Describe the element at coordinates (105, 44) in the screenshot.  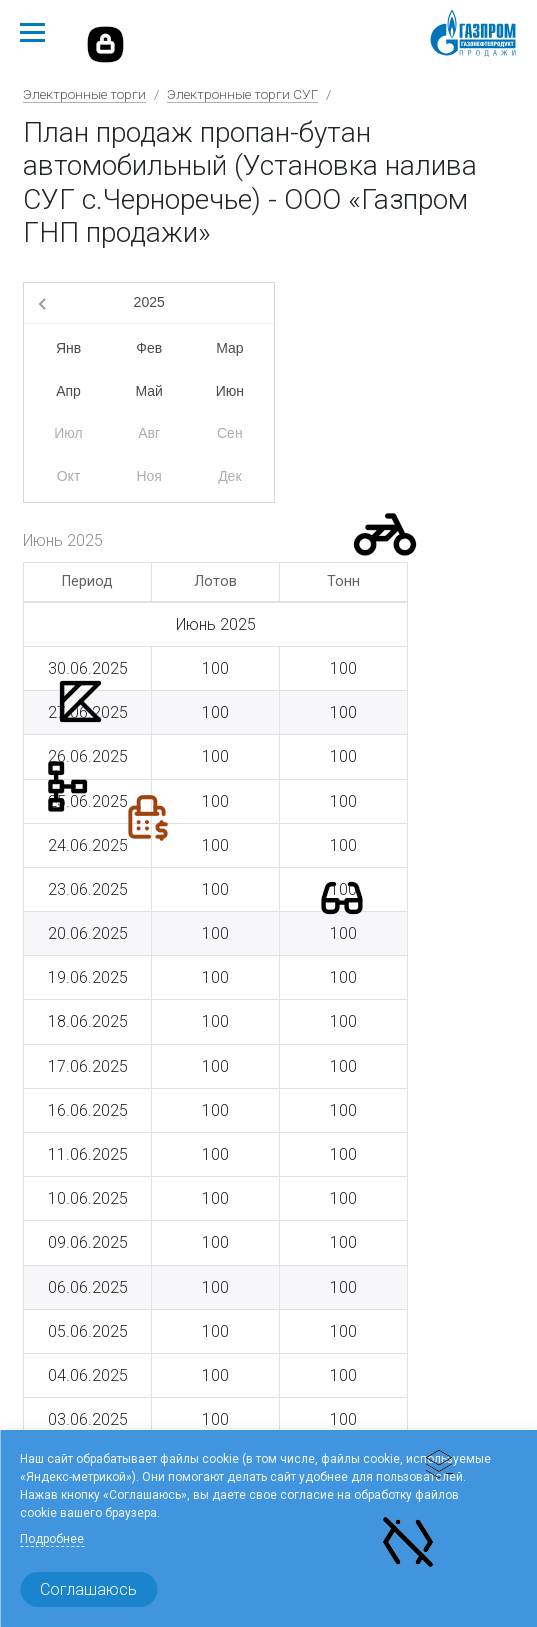
I see `access security or privacy settings` at that location.